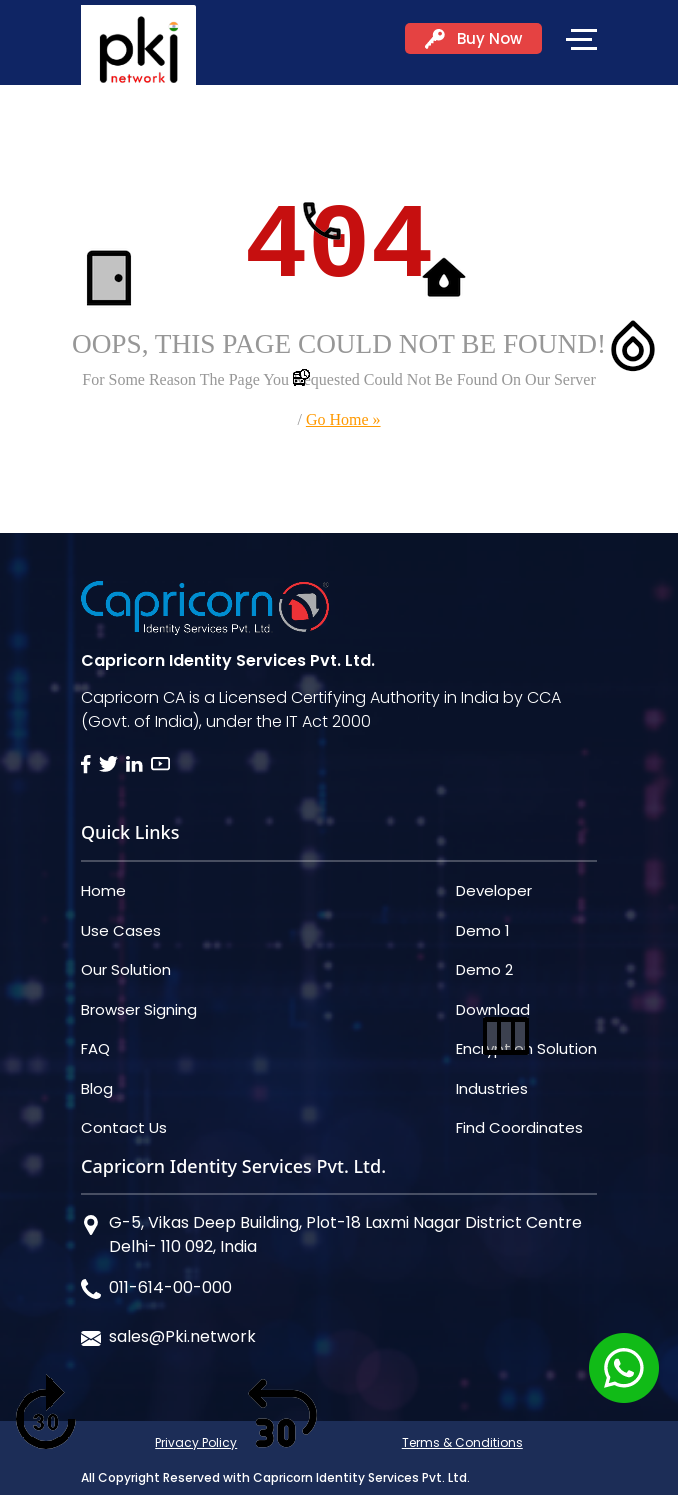 This screenshot has width=678, height=1495. What do you see at coordinates (46, 1415) in the screenshot?
I see `skip forward 30 seconds in media playback` at bounding box center [46, 1415].